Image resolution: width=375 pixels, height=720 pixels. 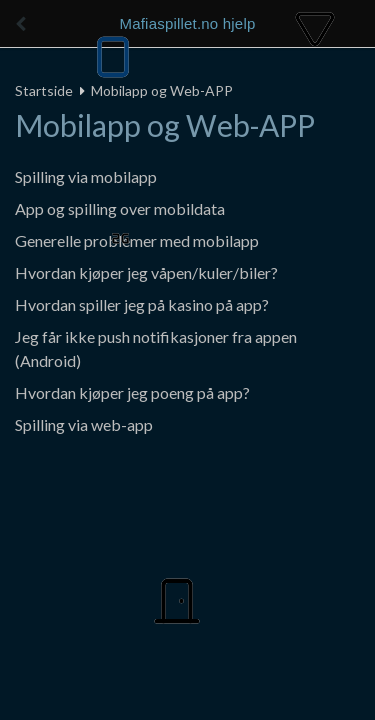 I want to click on exit or log out of the application, so click(x=177, y=601).